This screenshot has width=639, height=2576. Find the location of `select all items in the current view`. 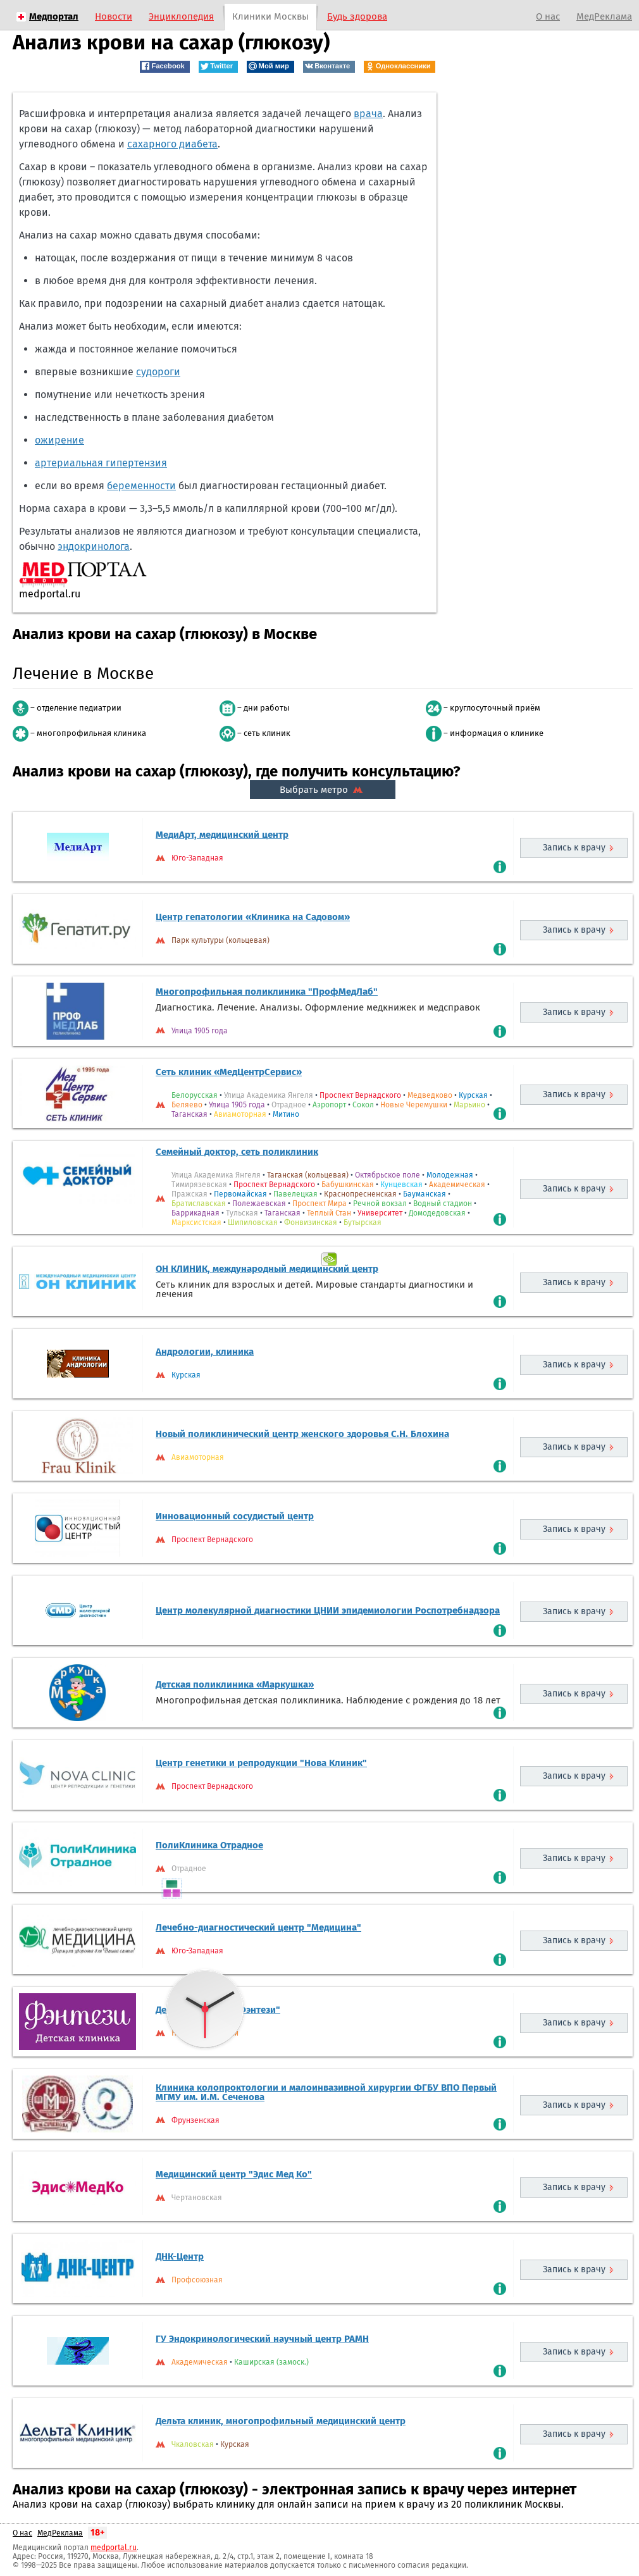

select all items in the current view is located at coordinates (171, 1888).